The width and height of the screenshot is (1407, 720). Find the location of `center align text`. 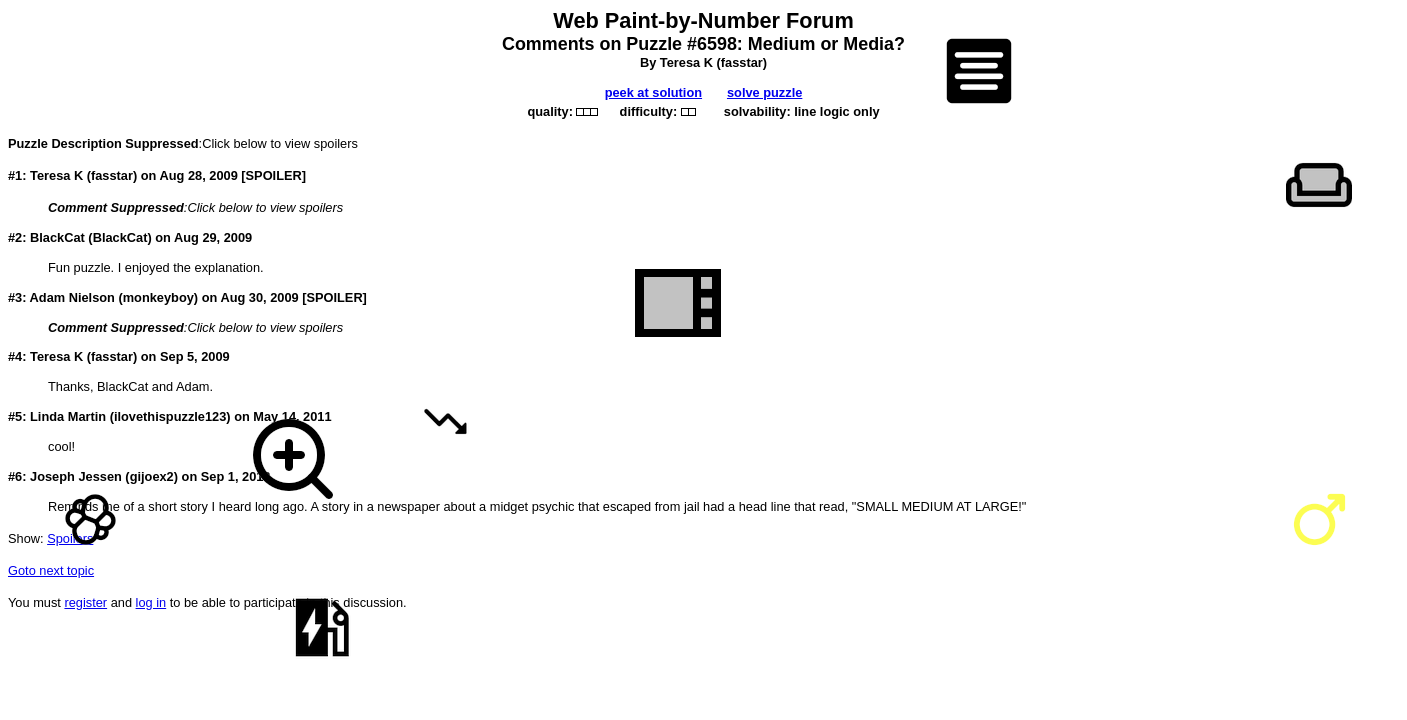

center align text is located at coordinates (979, 71).